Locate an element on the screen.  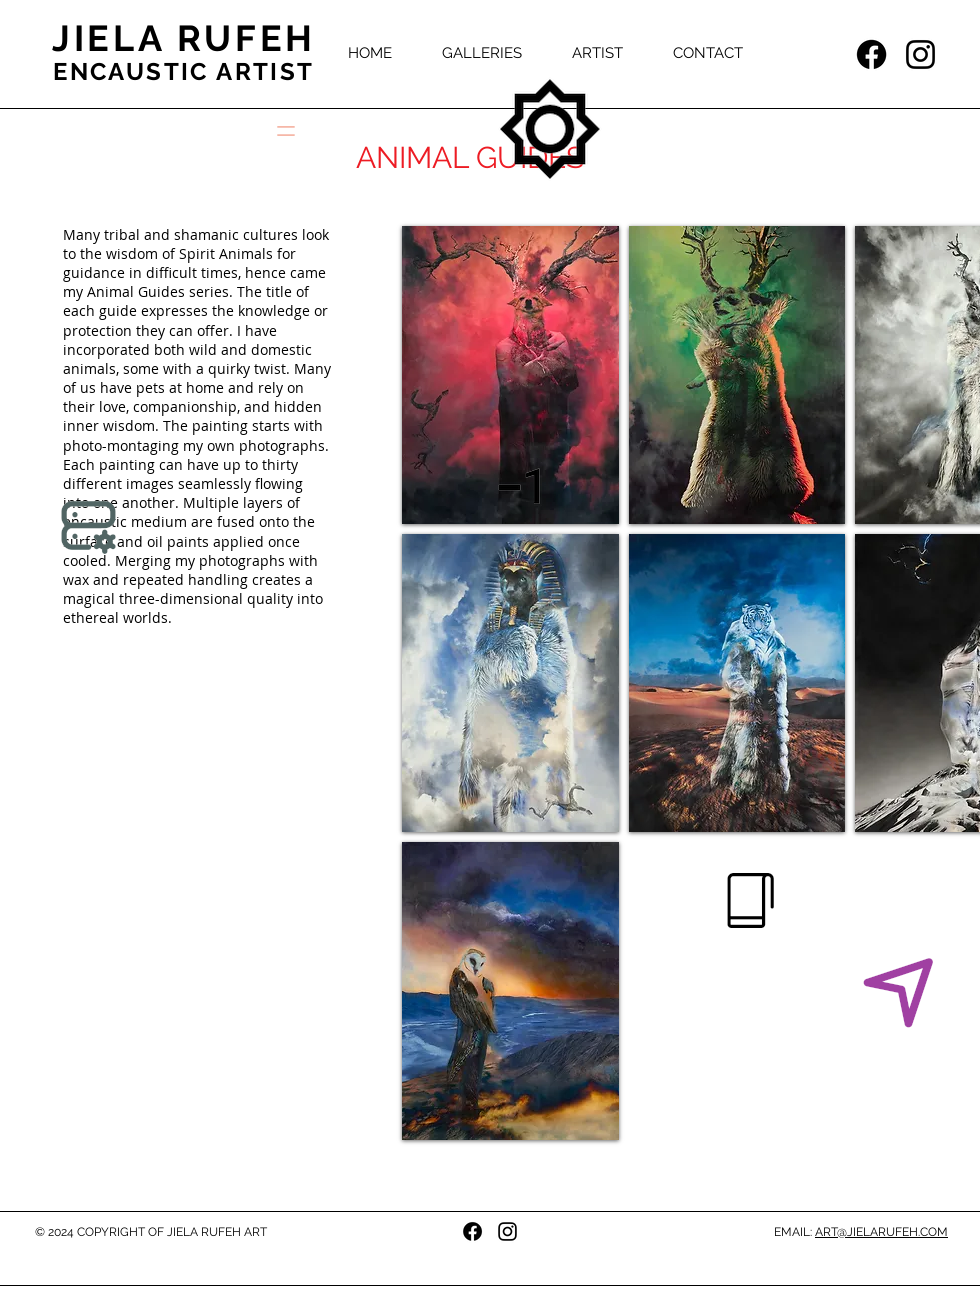
tap to navigate to a destination is located at coordinates (902, 989).